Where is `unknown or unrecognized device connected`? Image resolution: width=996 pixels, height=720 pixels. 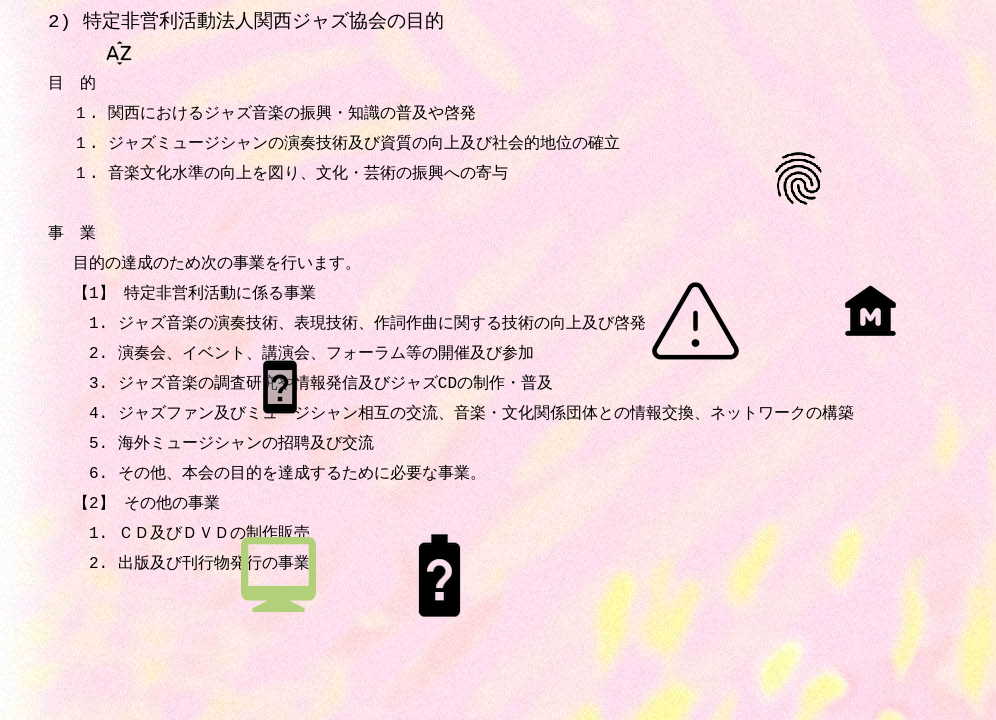
unknown or unrecognized device connected is located at coordinates (280, 387).